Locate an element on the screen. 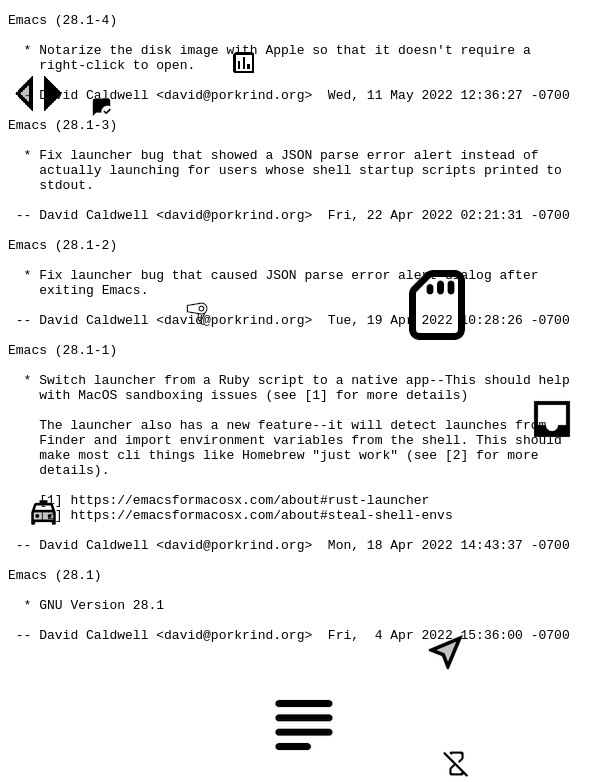 Image resolution: width=597 pixels, height=782 pixels. access sd card storage is located at coordinates (437, 305).